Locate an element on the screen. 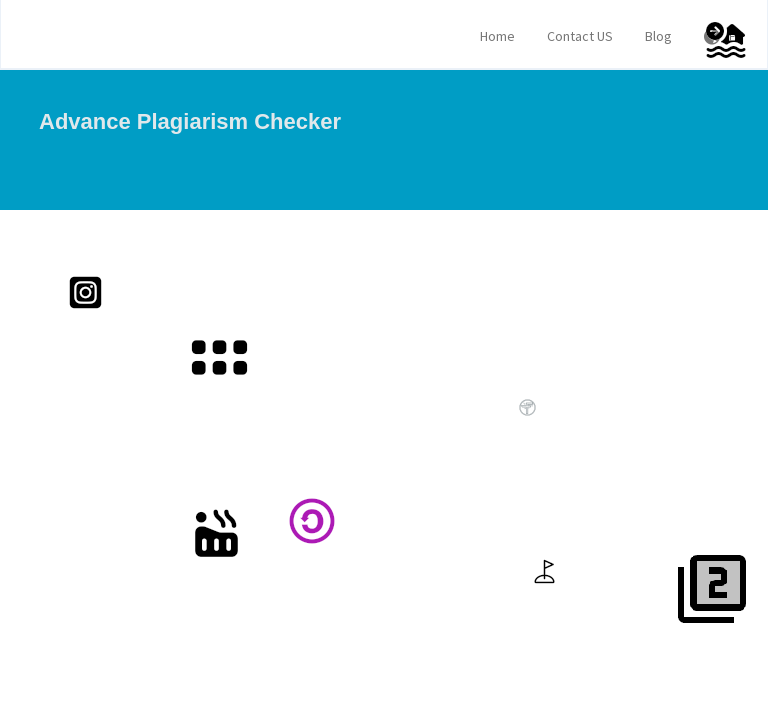 This screenshot has width=768, height=720. indicates content shared under creative commons share-alike license is located at coordinates (312, 521).